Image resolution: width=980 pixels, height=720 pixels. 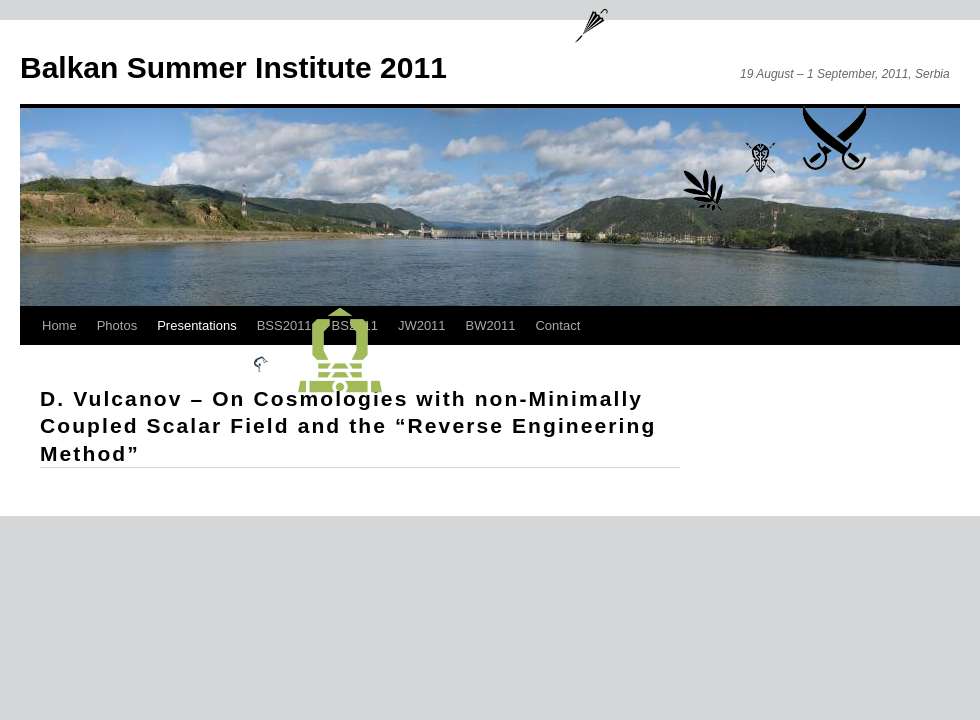 I want to click on indicates flexibility or acrobatics skill, so click(x=261, y=364).